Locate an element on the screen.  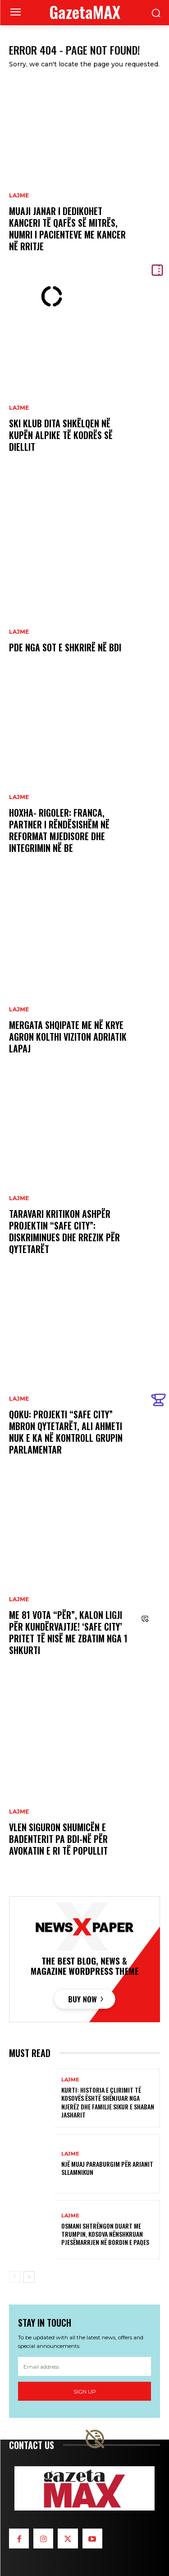
access crafting or forging tools is located at coordinates (158, 1399).